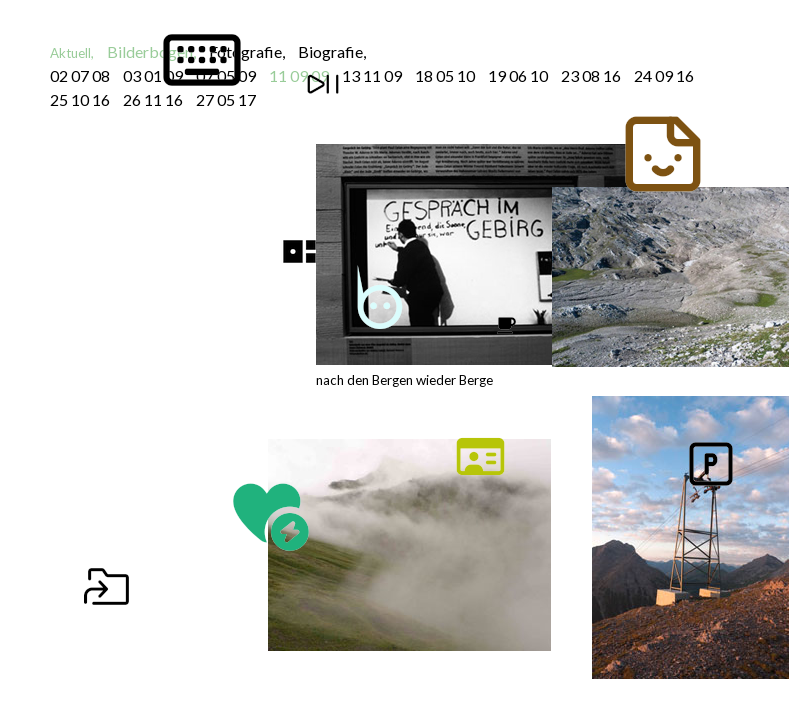 Image resolution: width=789 pixels, height=720 pixels. I want to click on open the on-screen keyboard, so click(202, 60).